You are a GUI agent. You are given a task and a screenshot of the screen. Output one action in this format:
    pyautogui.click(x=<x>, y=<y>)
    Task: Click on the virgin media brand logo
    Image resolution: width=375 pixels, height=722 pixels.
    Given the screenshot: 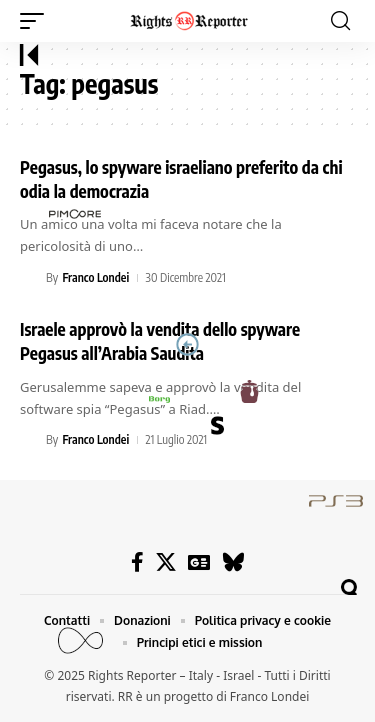 What is the action you would take?
    pyautogui.click(x=80, y=640)
    